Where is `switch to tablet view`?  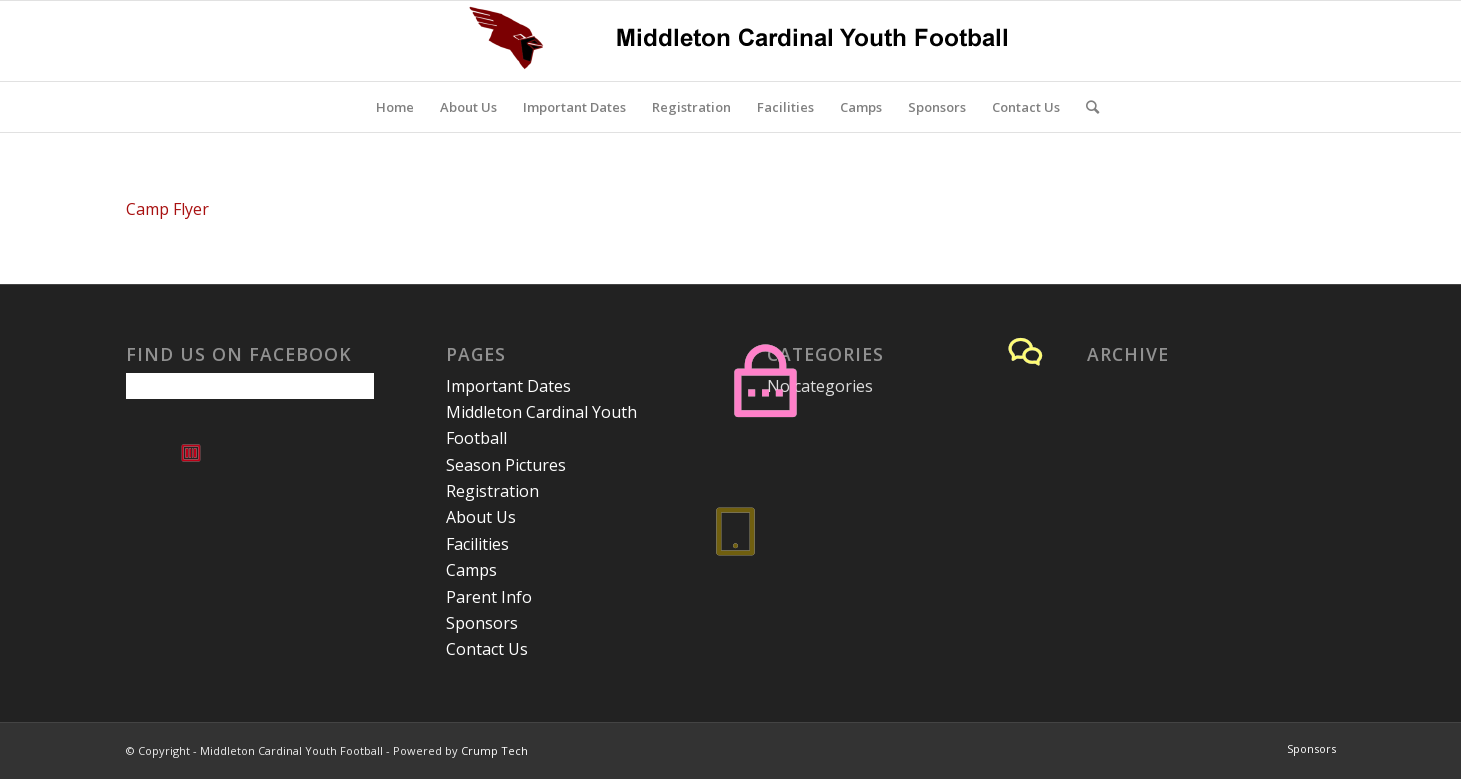 switch to tablet view is located at coordinates (735, 531).